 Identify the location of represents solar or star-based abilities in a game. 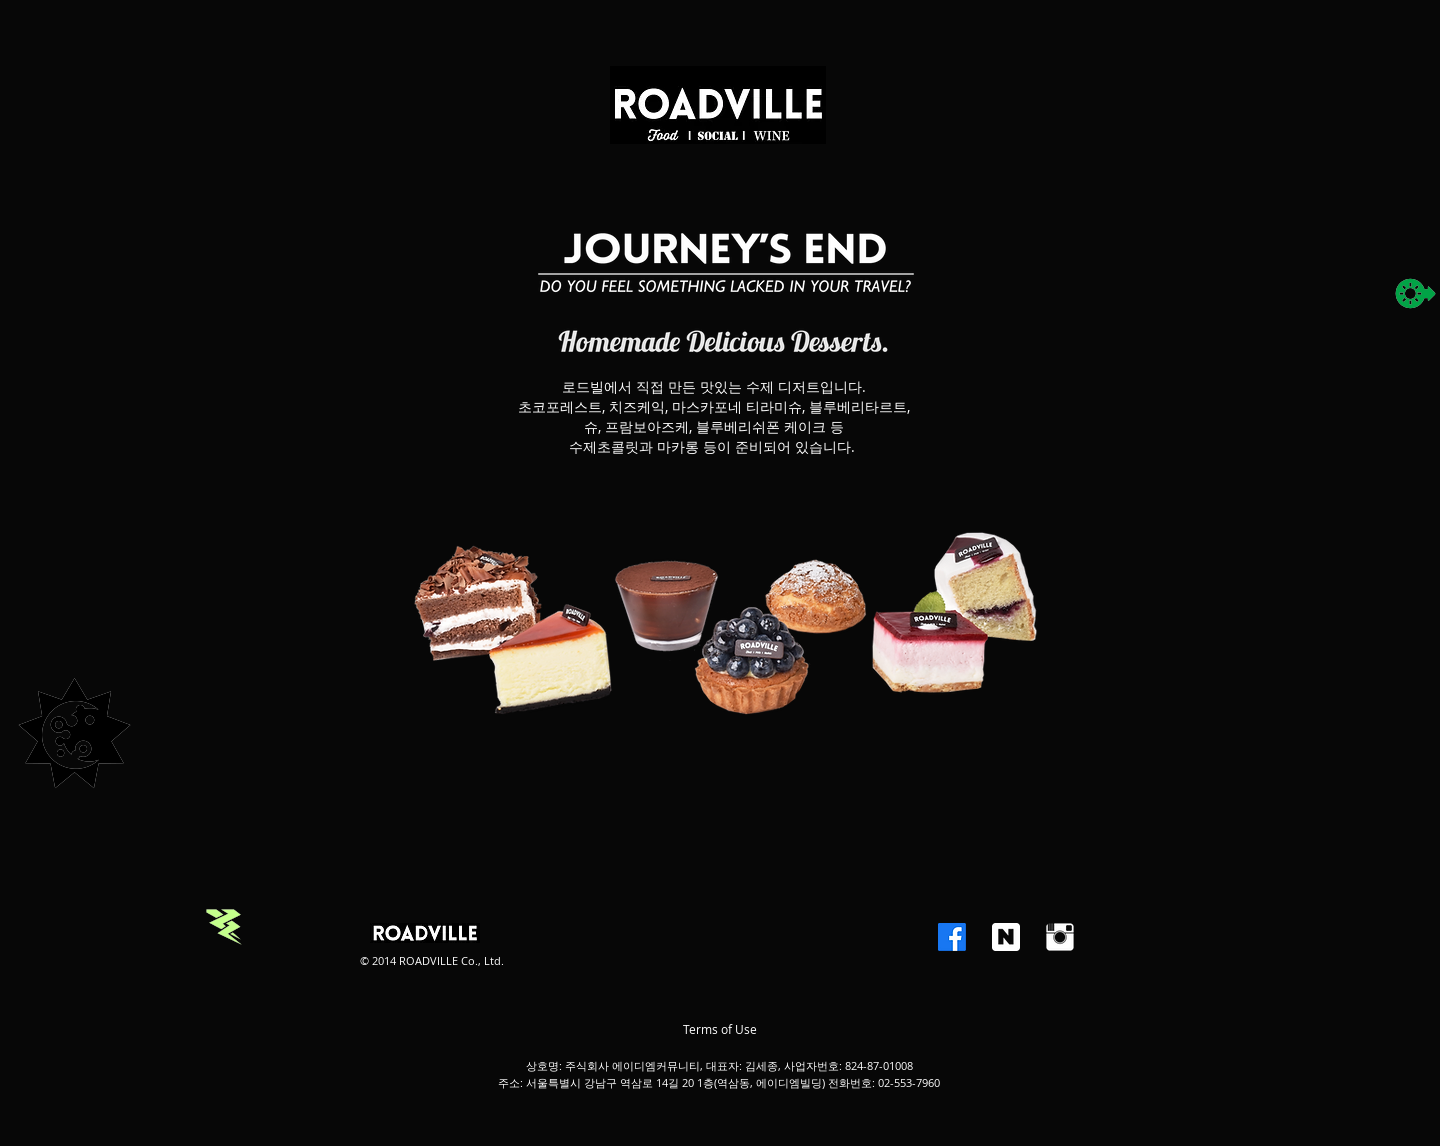
(74, 733).